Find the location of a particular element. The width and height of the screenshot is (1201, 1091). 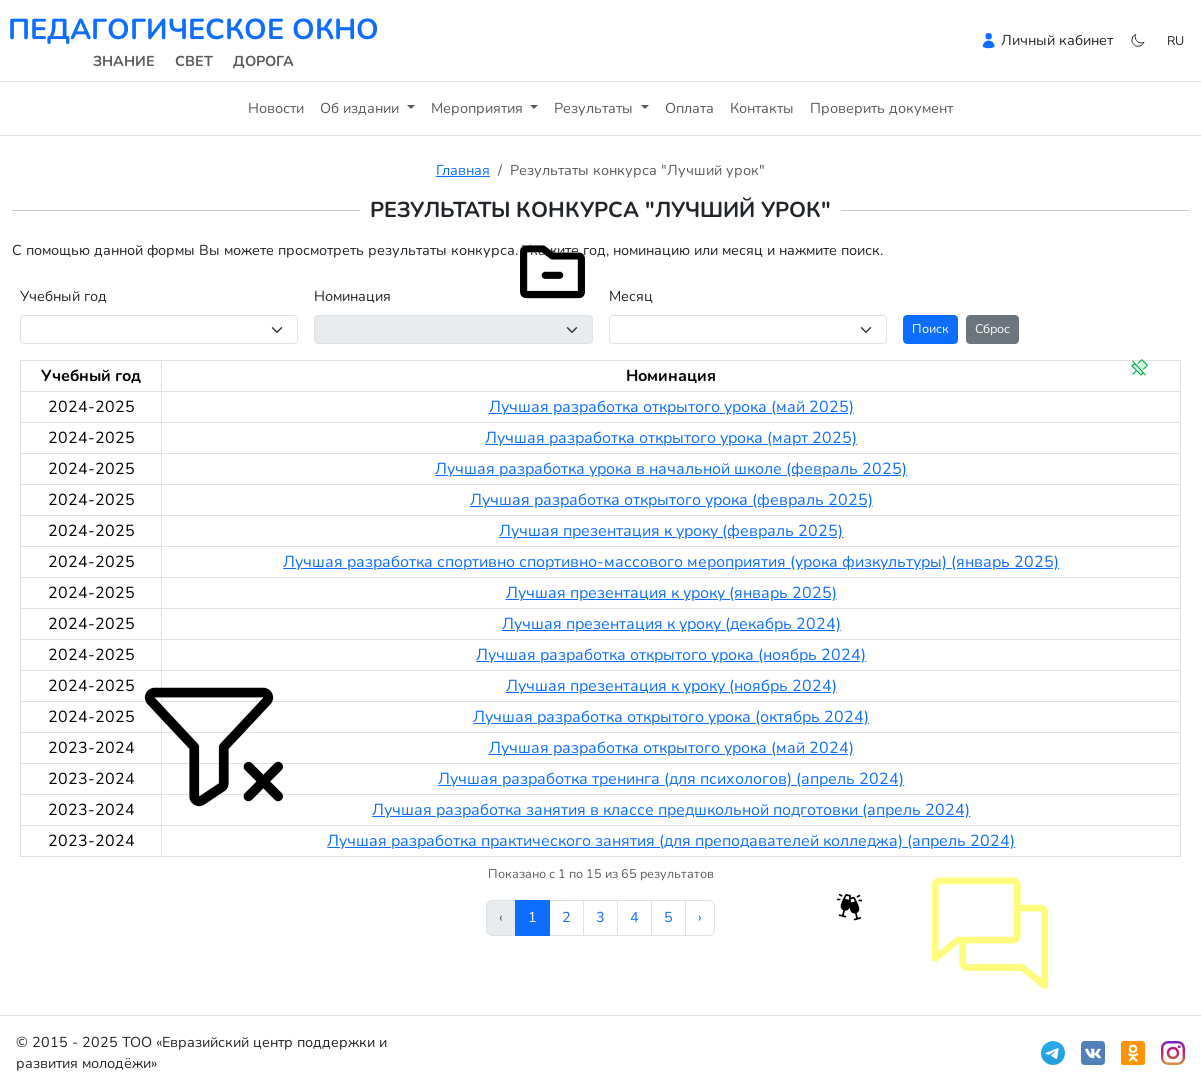

clear all active filters is located at coordinates (209, 742).